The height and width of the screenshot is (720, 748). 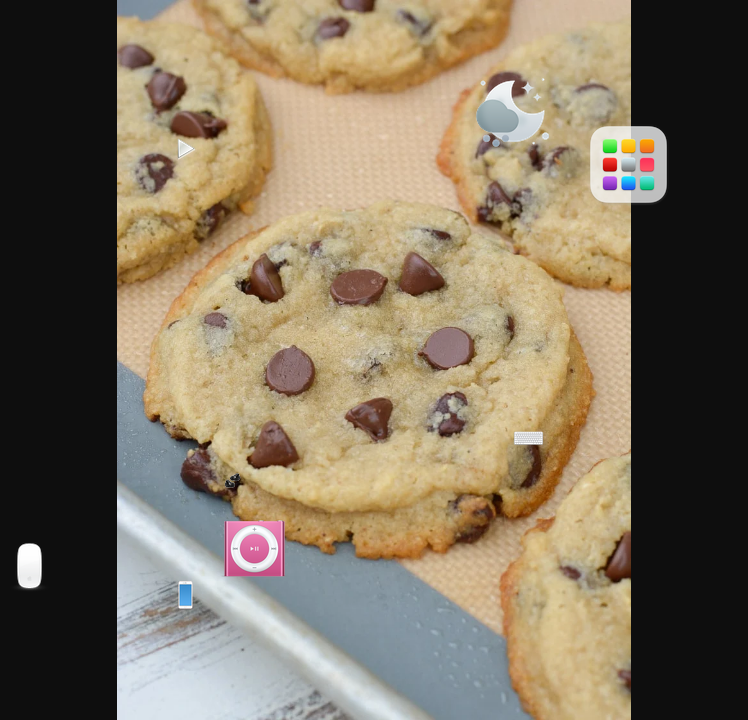 What do you see at coordinates (29, 567) in the screenshot?
I see `bluetooth mouse connected` at bounding box center [29, 567].